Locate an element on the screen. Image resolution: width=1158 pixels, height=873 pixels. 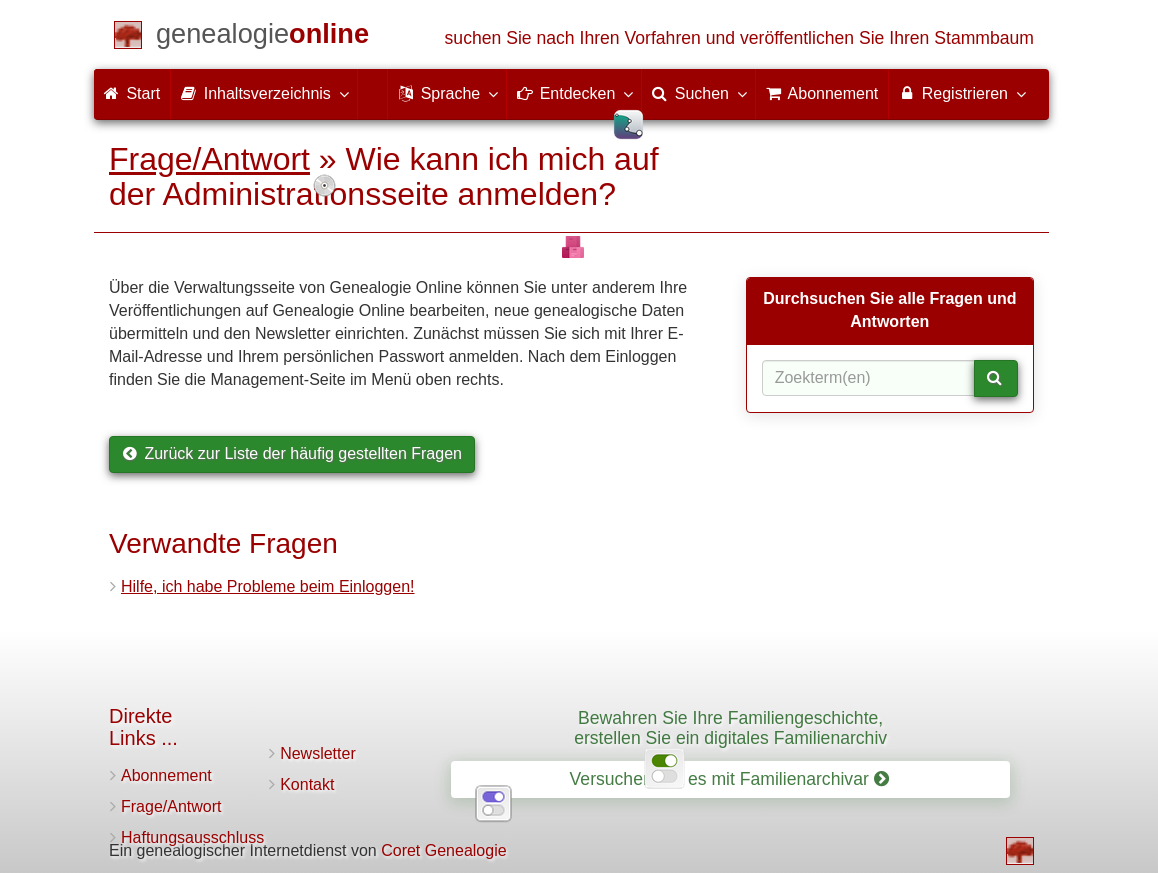
audio CD or music disc detected is located at coordinates (324, 185).